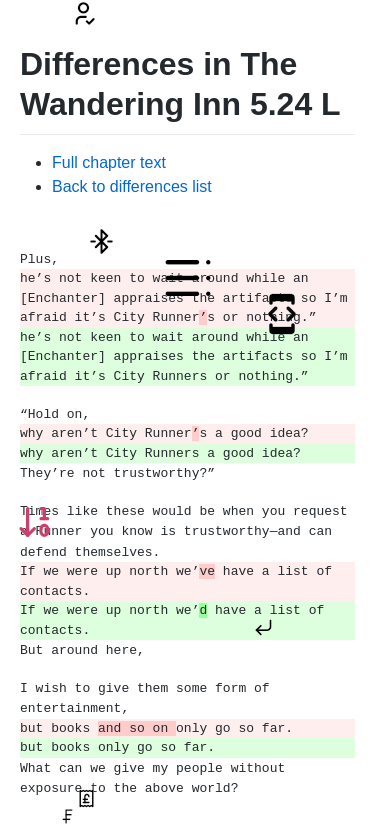 The width and height of the screenshot is (375, 836). What do you see at coordinates (86, 798) in the screenshot?
I see `view receipt or transaction in pounds sterling` at bounding box center [86, 798].